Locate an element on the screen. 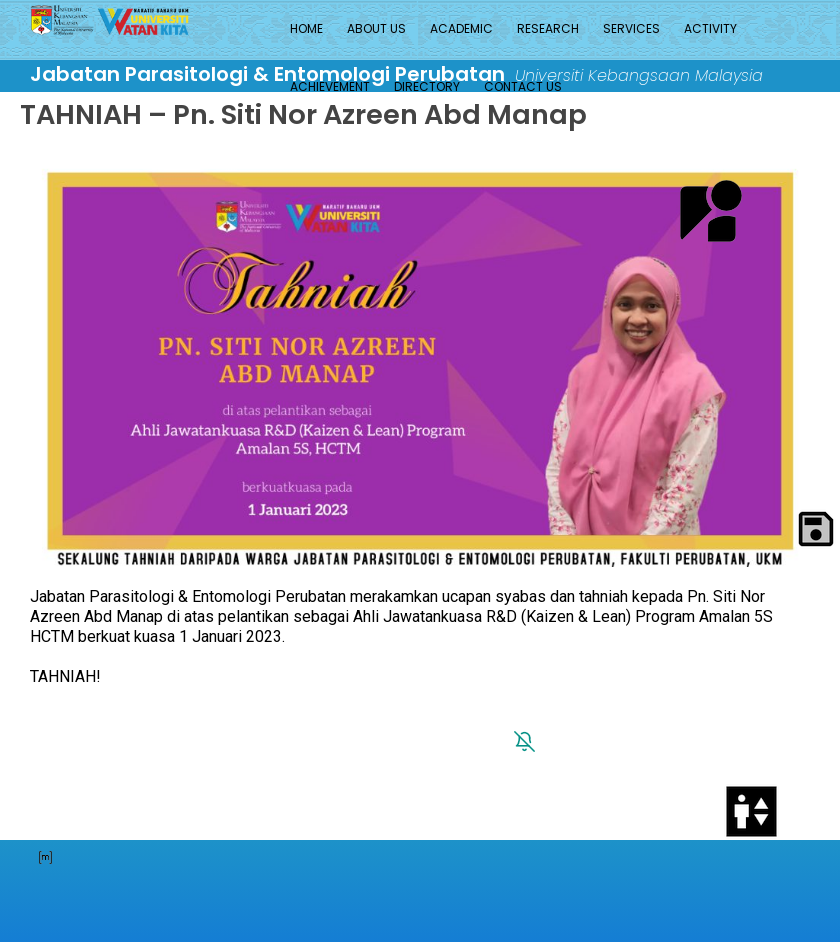 The image size is (840, 942). mute notifications is located at coordinates (524, 741).